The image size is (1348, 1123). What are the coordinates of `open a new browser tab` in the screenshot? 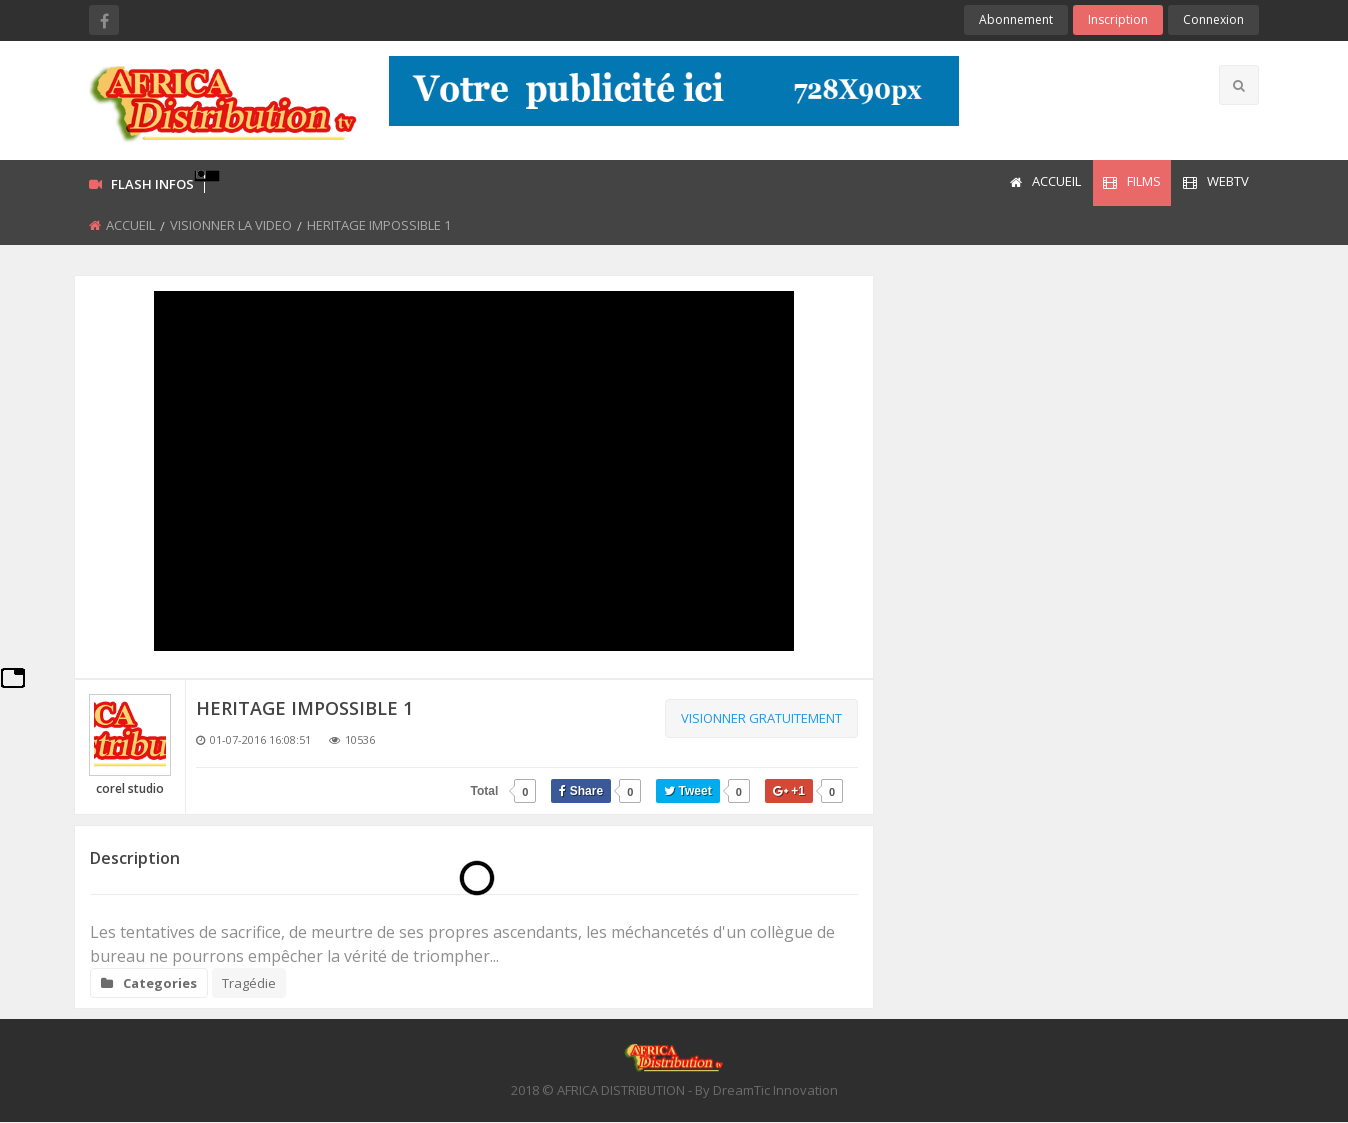 It's located at (13, 678).